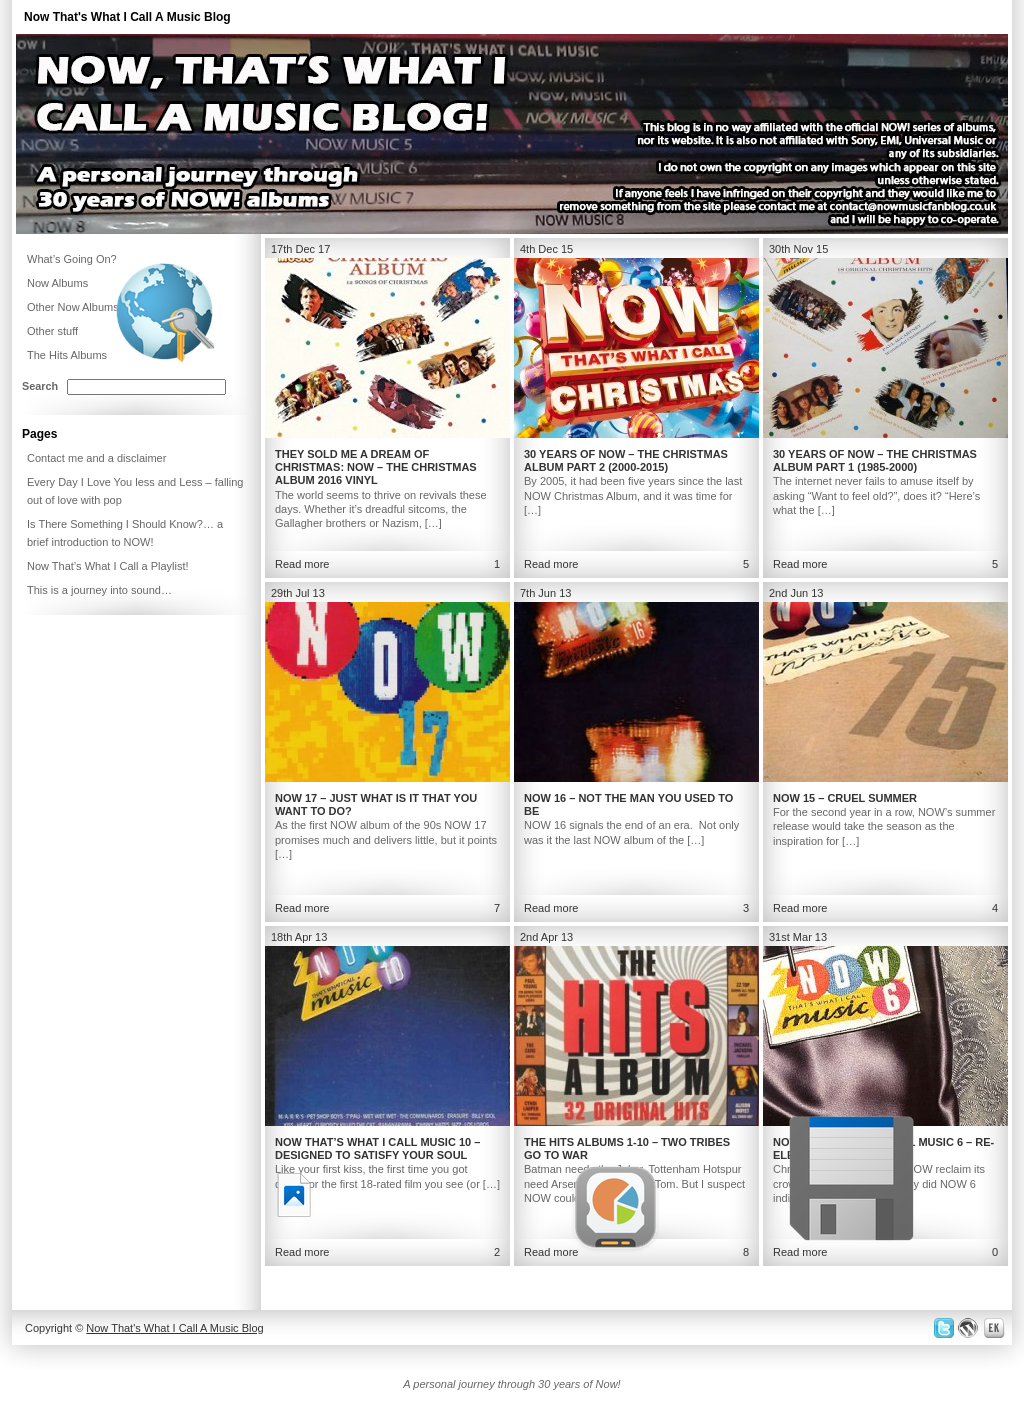 This screenshot has height=1423, width=1024. Describe the element at coordinates (164, 311) in the screenshot. I see `access global security or authentication settings` at that location.